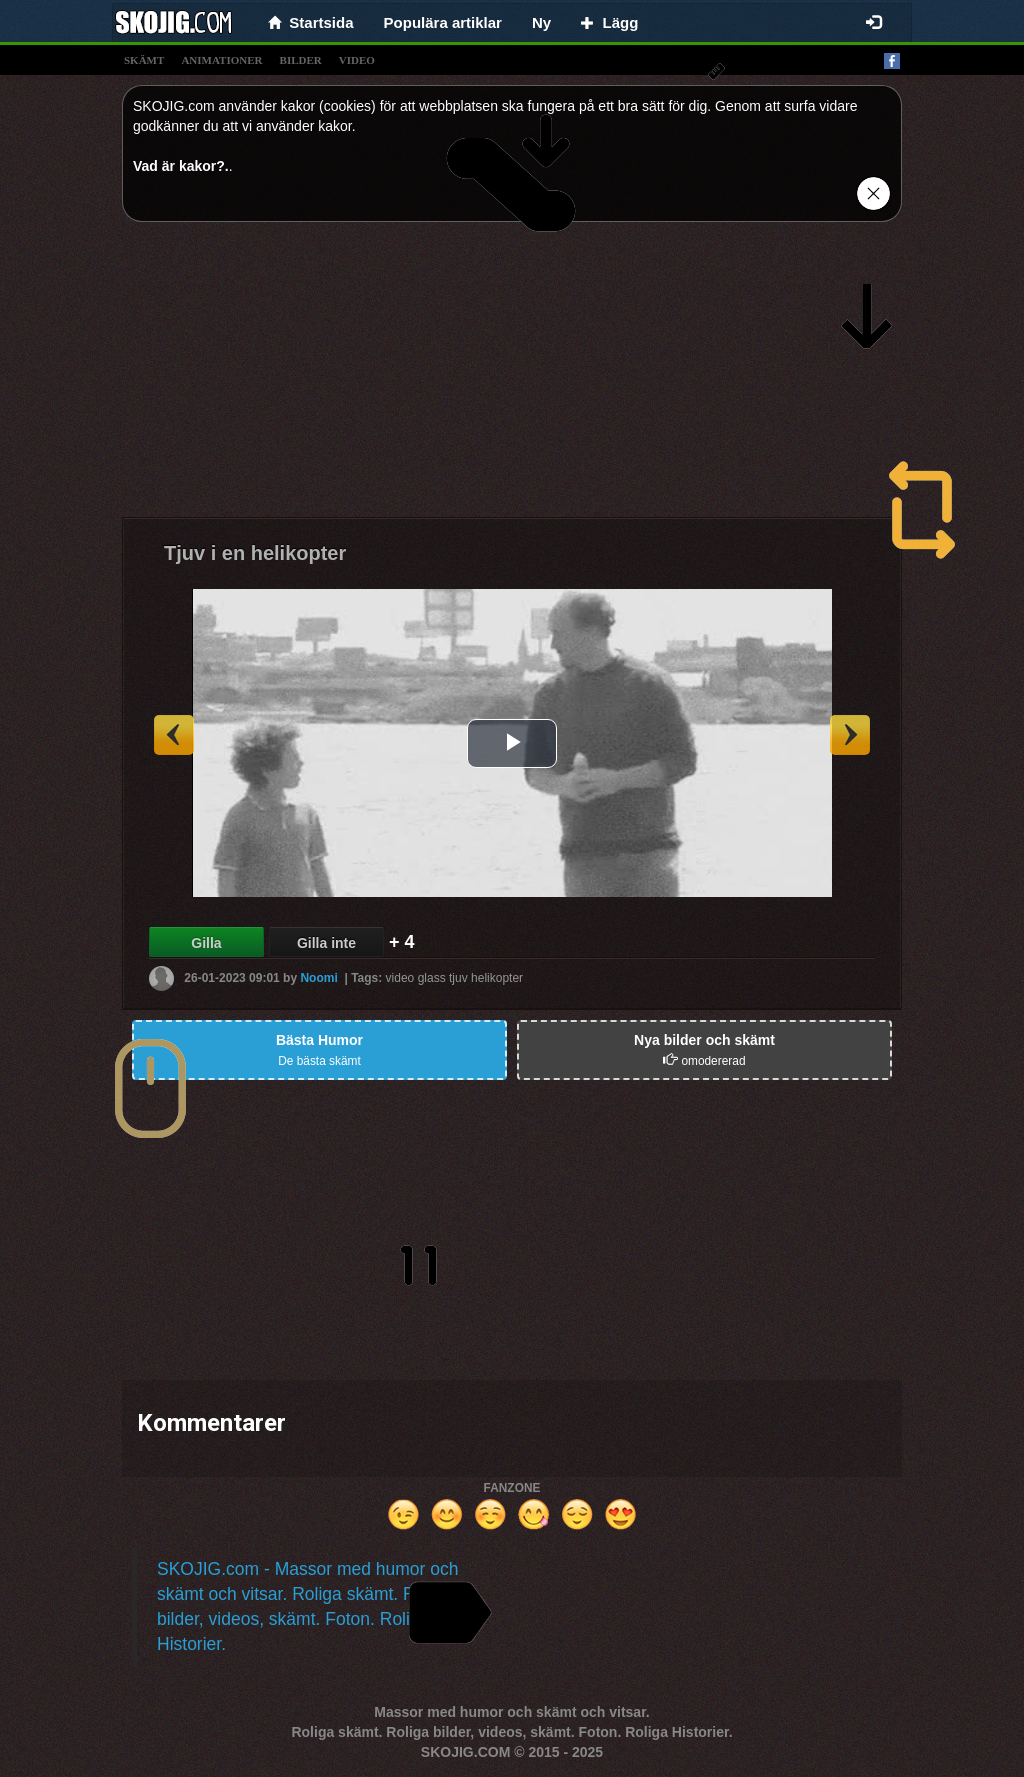 The image size is (1024, 1777). Describe the element at coordinates (868, 320) in the screenshot. I see `scroll down or view more content` at that location.